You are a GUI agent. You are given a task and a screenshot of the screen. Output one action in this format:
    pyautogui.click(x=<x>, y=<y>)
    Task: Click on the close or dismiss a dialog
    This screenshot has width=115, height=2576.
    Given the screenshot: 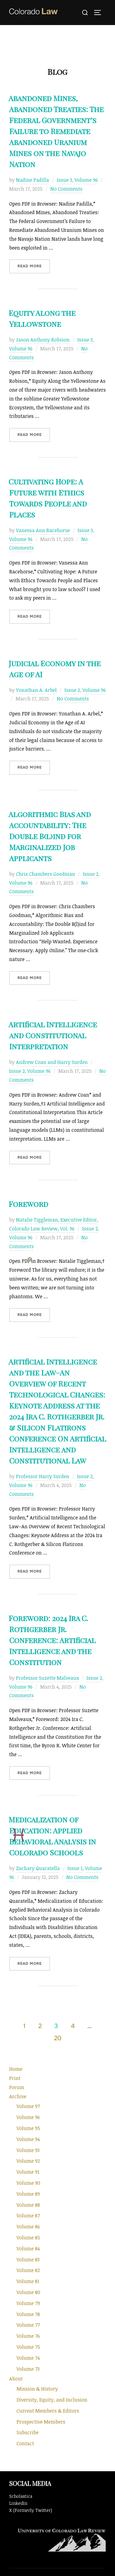 What is the action you would take?
    pyautogui.click(x=30, y=1259)
    